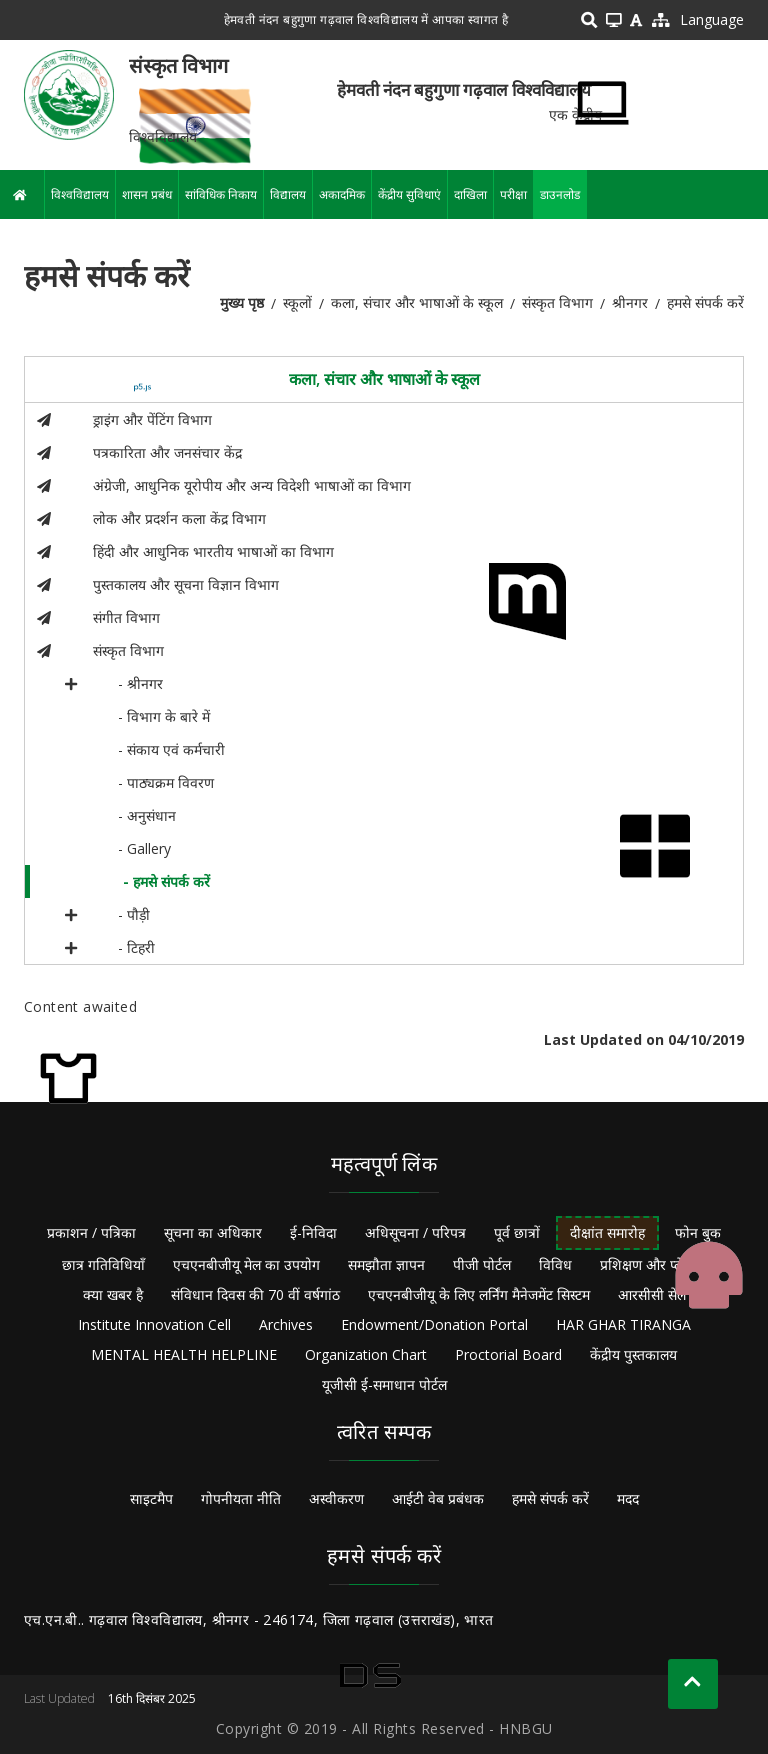  I want to click on indicates dangerous or harmful content, so click(709, 1275).